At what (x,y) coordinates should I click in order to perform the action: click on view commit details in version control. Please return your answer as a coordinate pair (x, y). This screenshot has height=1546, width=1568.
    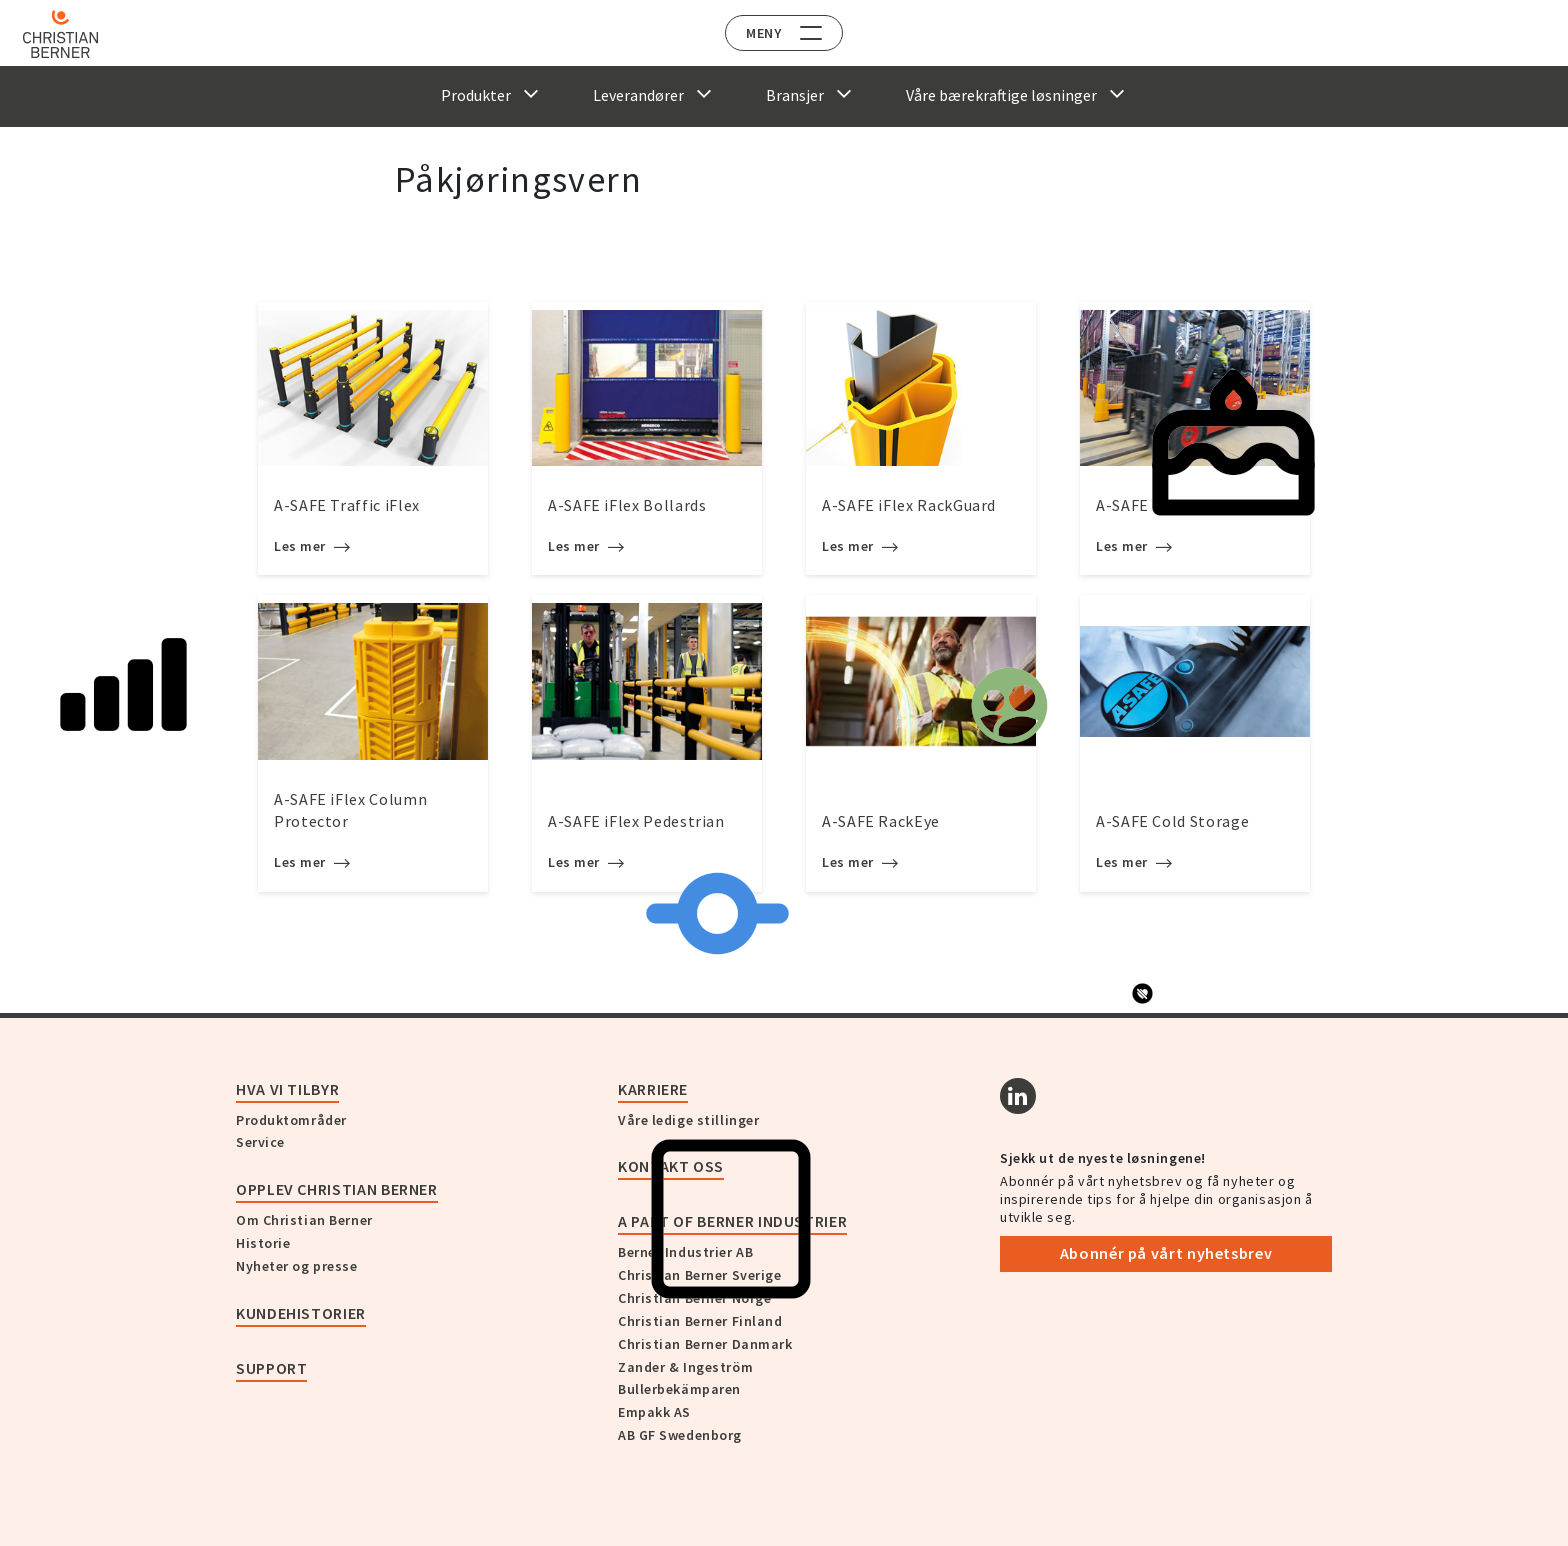
    Looking at the image, I should click on (717, 913).